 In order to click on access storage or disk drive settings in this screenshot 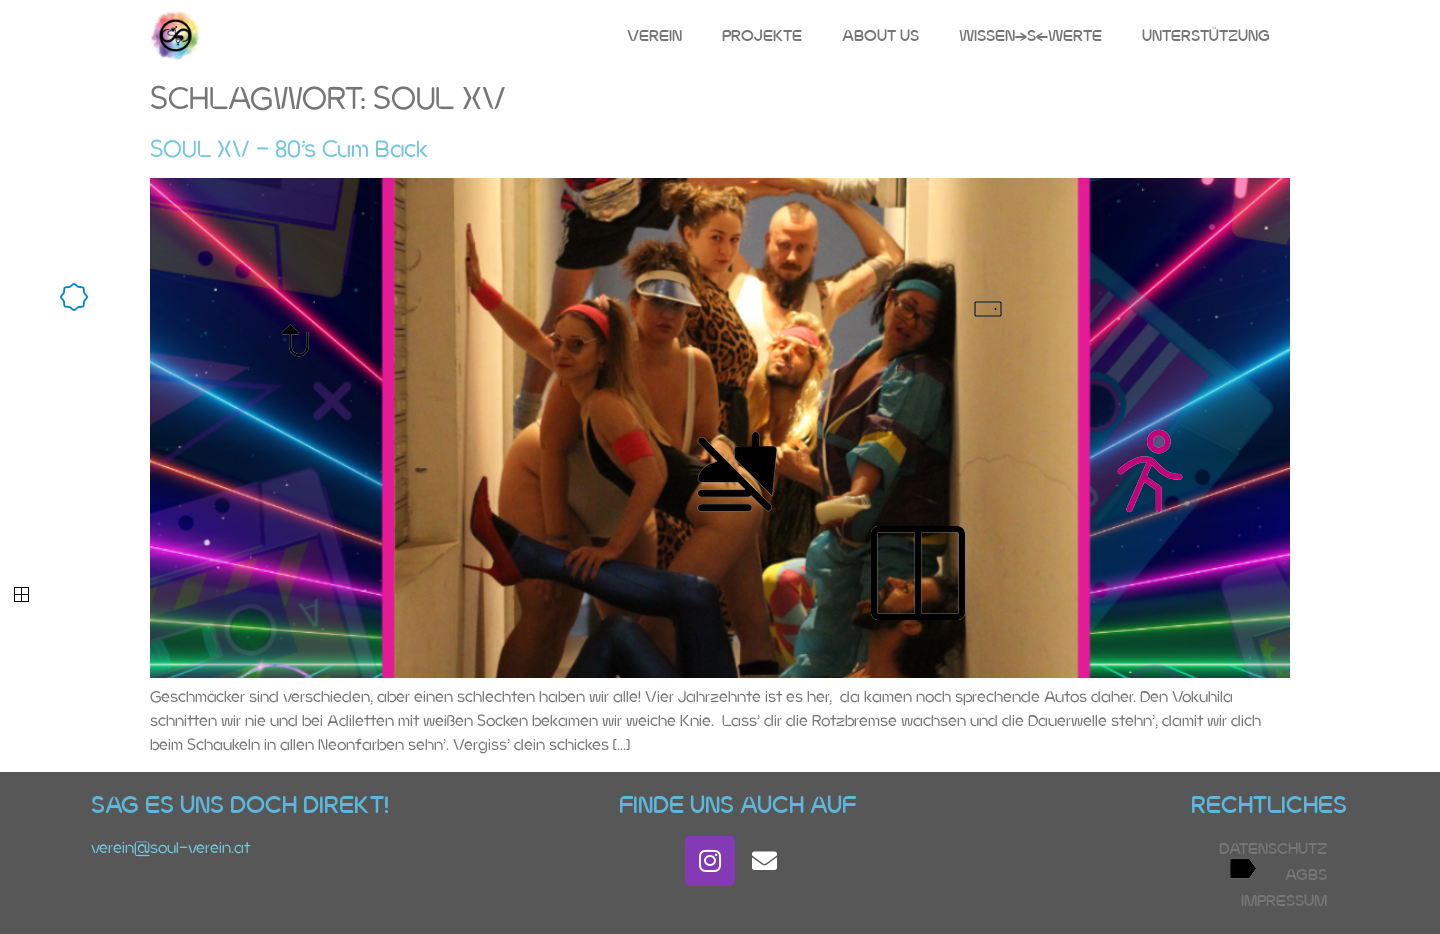, I will do `click(988, 309)`.